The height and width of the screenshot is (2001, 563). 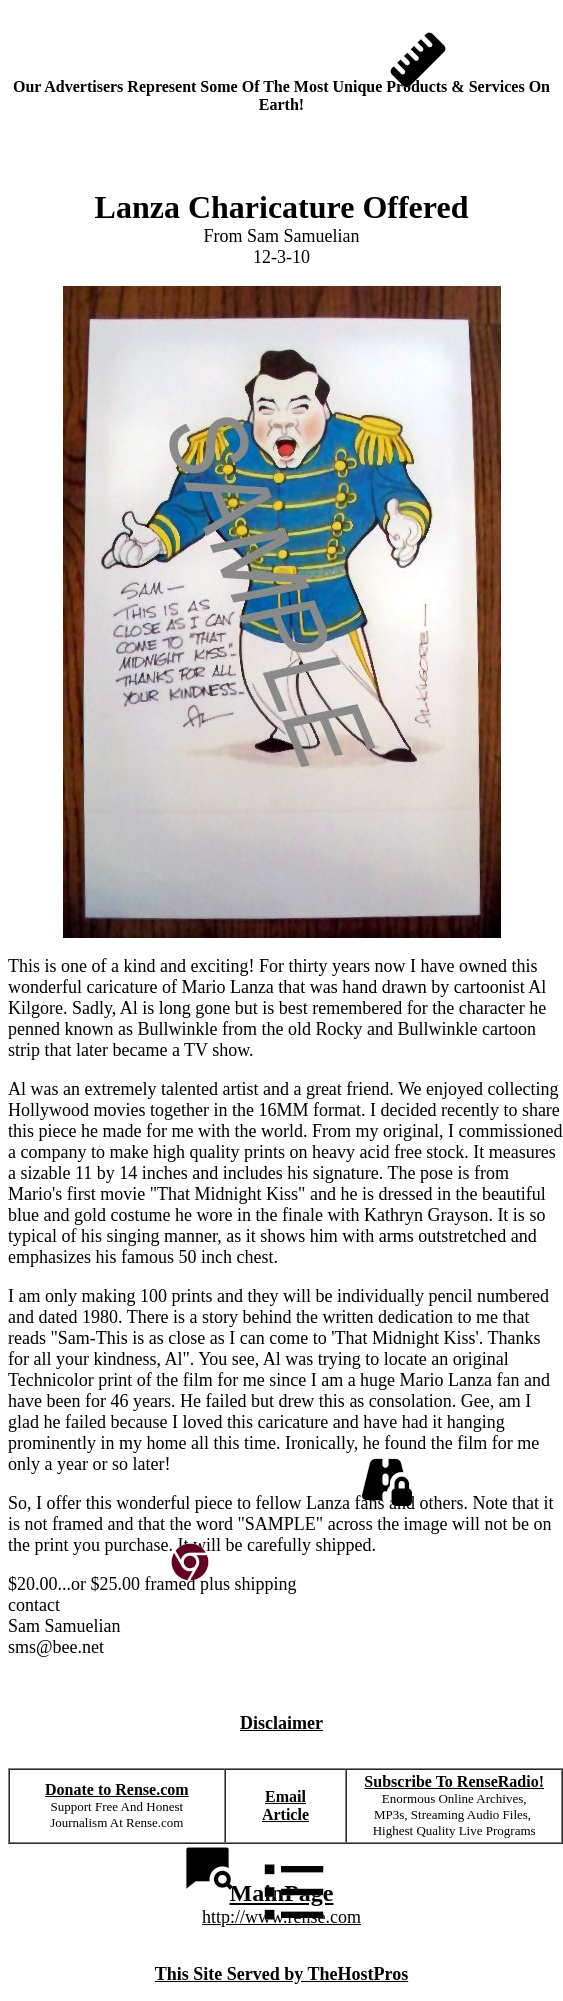 What do you see at coordinates (294, 1892) in the screenshot?
I see `view checklist or task list` at bounding box center [294, 1892].